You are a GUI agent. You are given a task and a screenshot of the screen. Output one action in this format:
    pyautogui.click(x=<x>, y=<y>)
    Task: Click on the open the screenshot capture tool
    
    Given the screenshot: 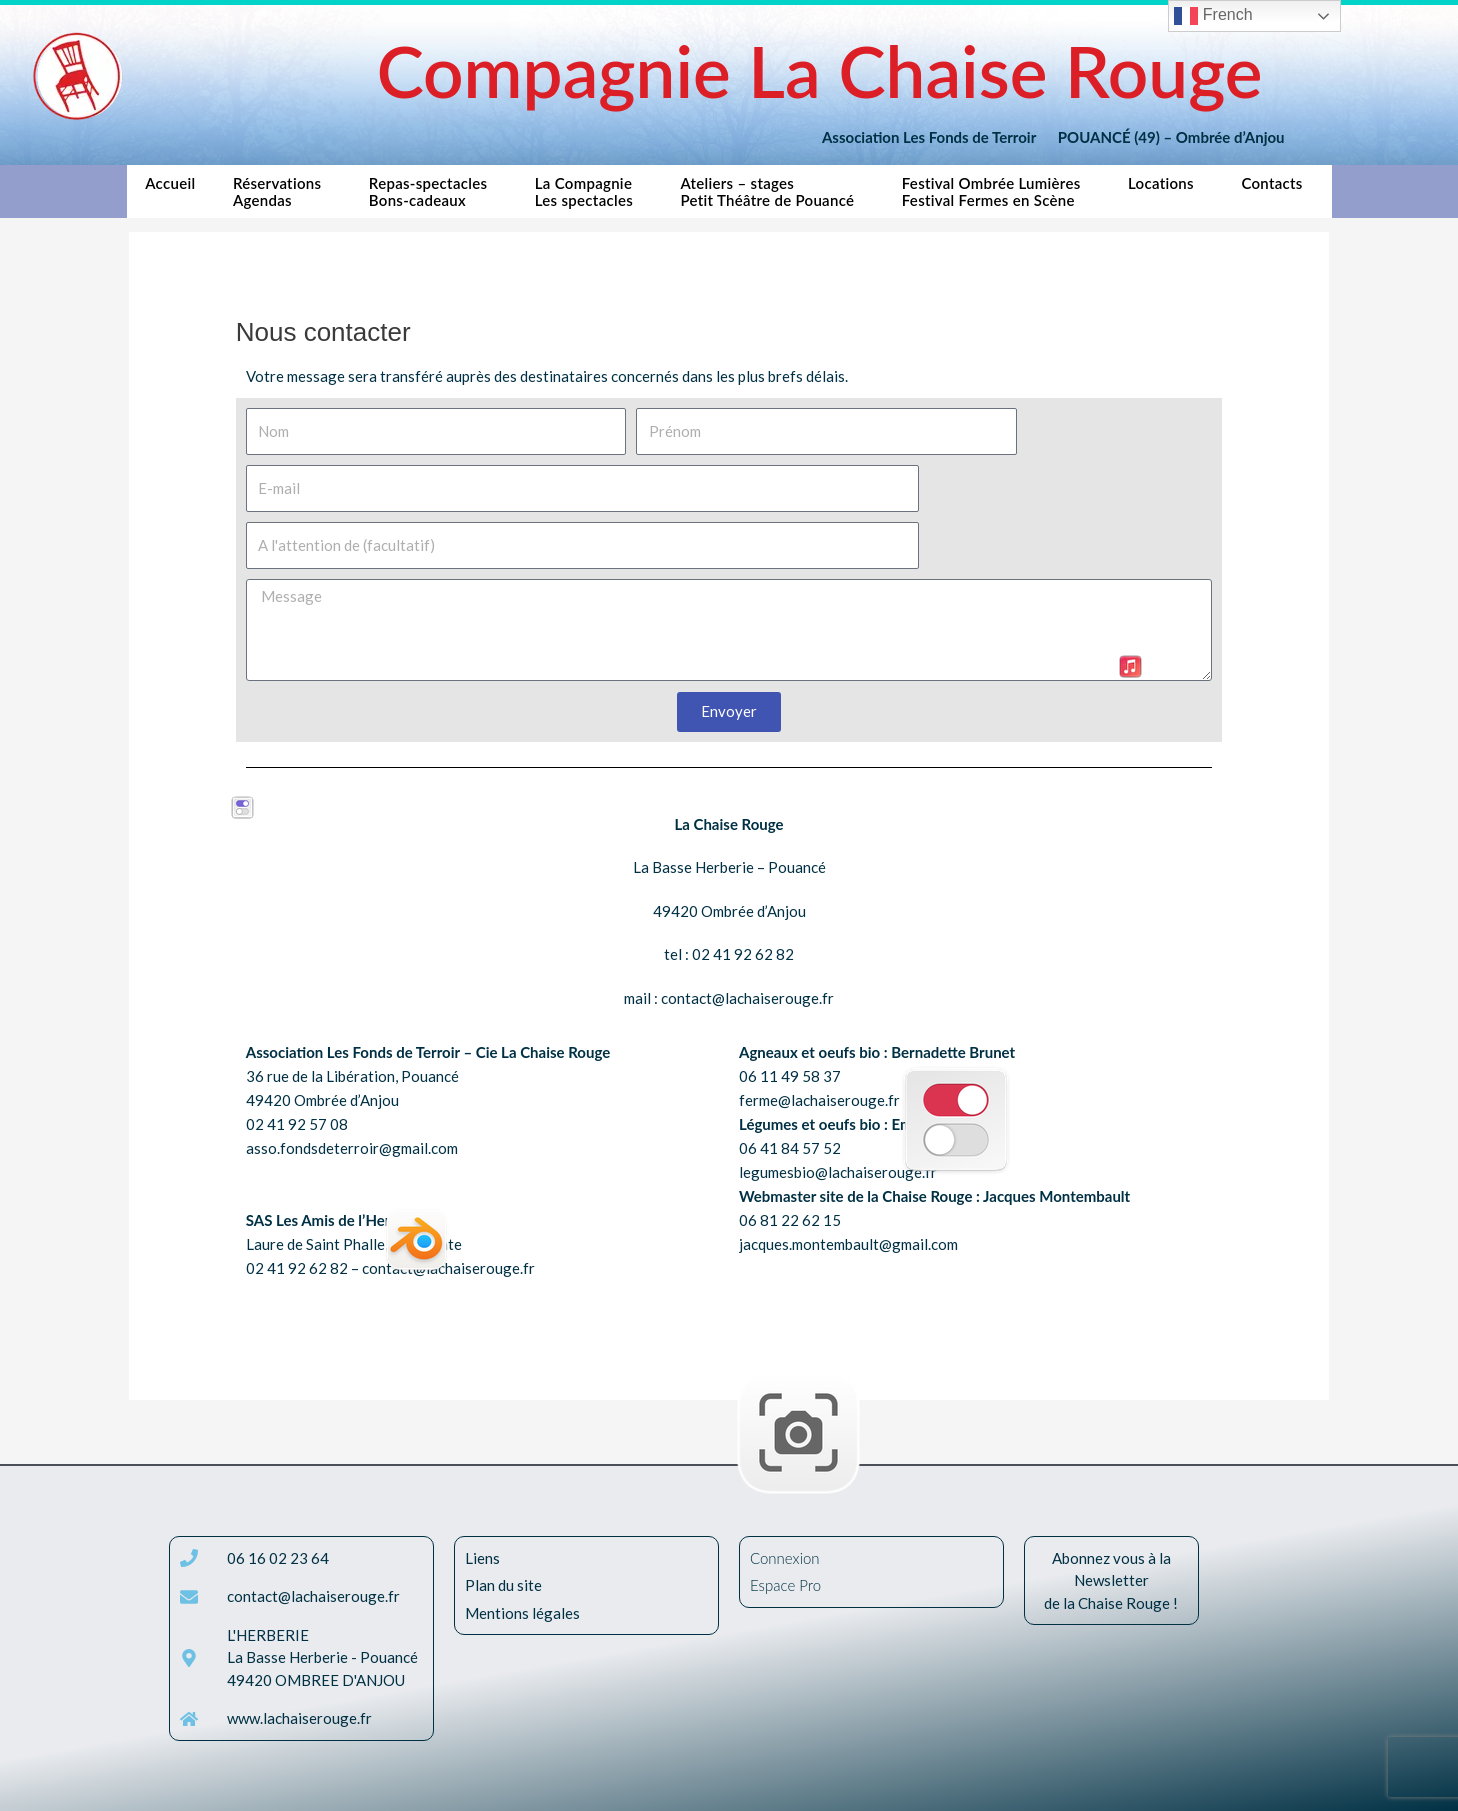 What is the action you would take?
    pyautogui.click(x=798, y=1432)
    